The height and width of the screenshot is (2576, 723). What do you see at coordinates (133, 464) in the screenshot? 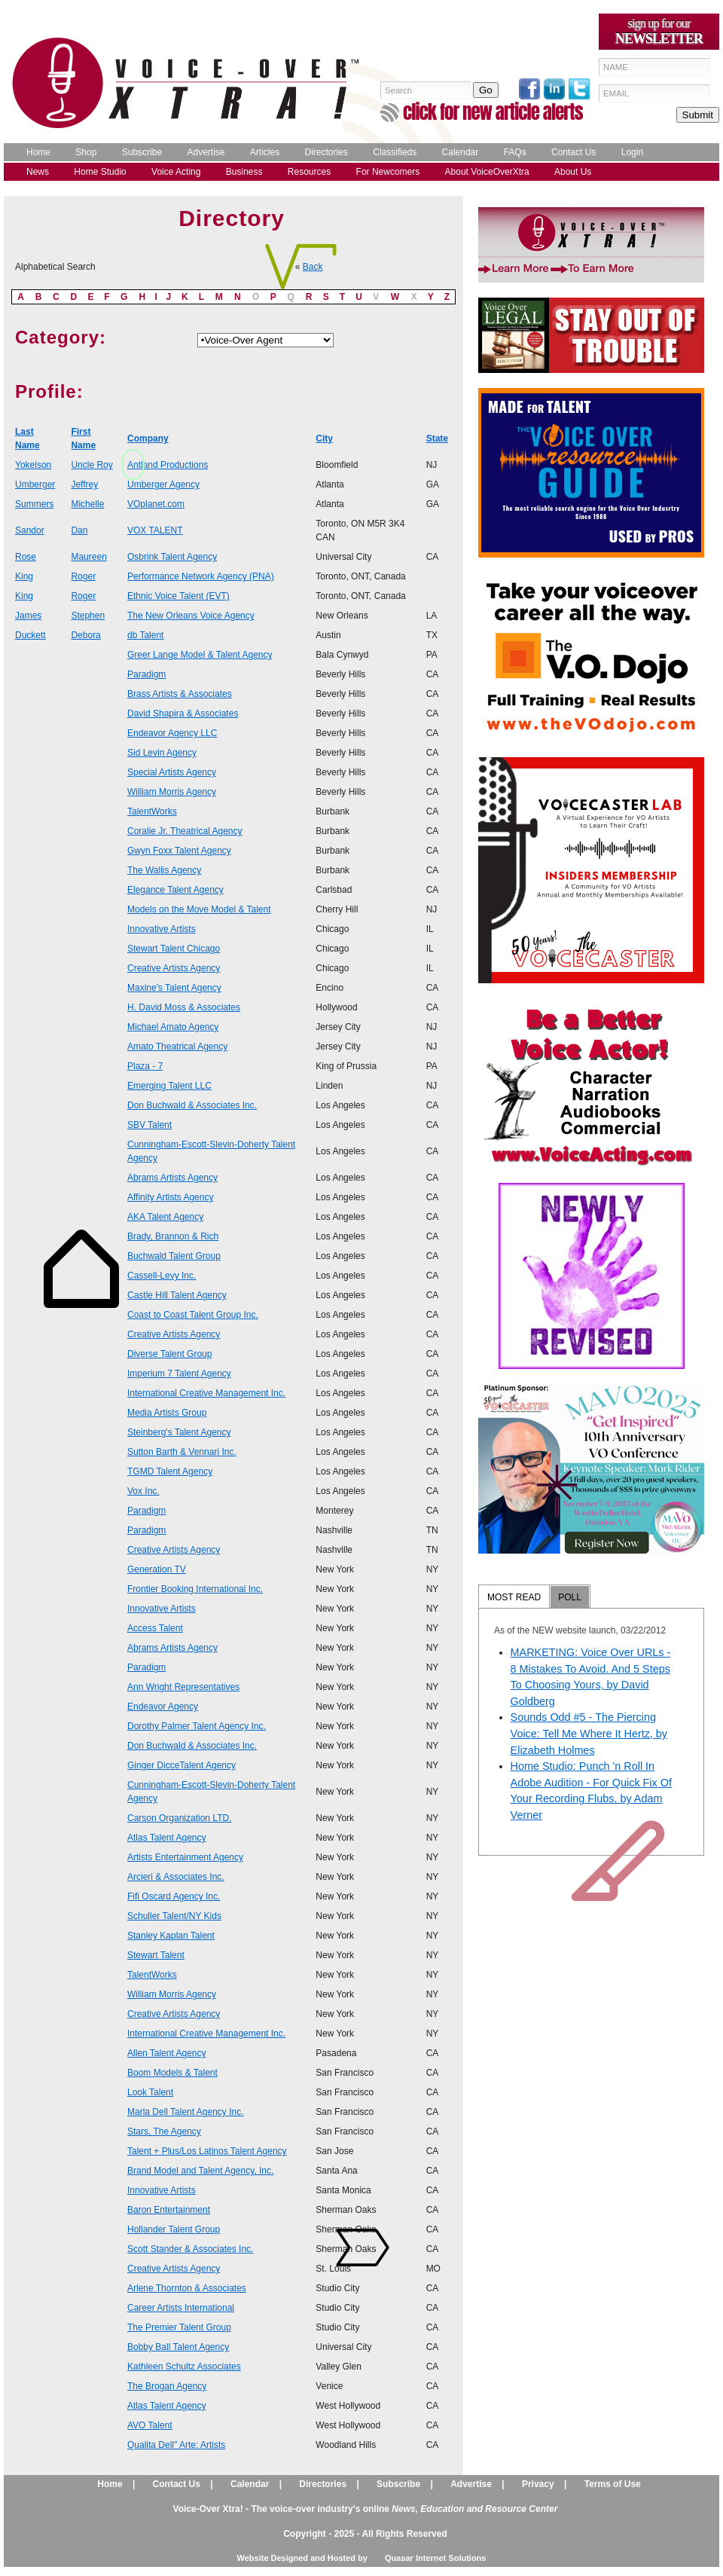
I see `represents the number zero in a numeric input or display` at bounding box center [133, 464].